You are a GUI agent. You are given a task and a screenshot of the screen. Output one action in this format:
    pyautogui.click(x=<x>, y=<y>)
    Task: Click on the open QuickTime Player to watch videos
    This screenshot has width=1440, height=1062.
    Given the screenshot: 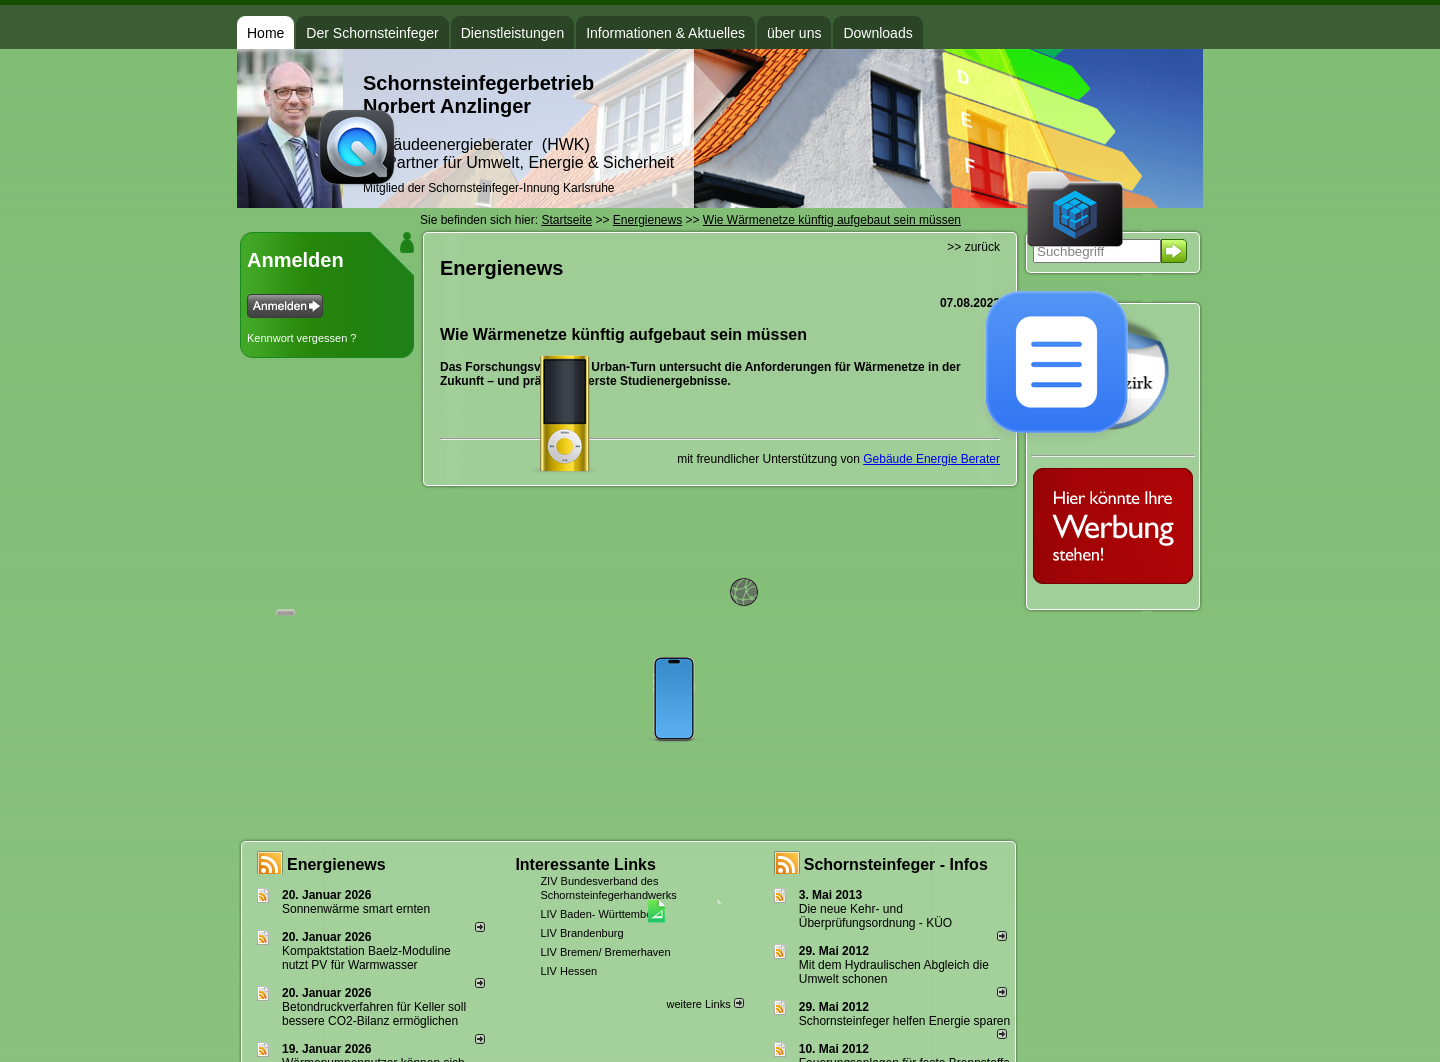 What is the action you would take?
    pyautogui.click(x=357, y=147)
    